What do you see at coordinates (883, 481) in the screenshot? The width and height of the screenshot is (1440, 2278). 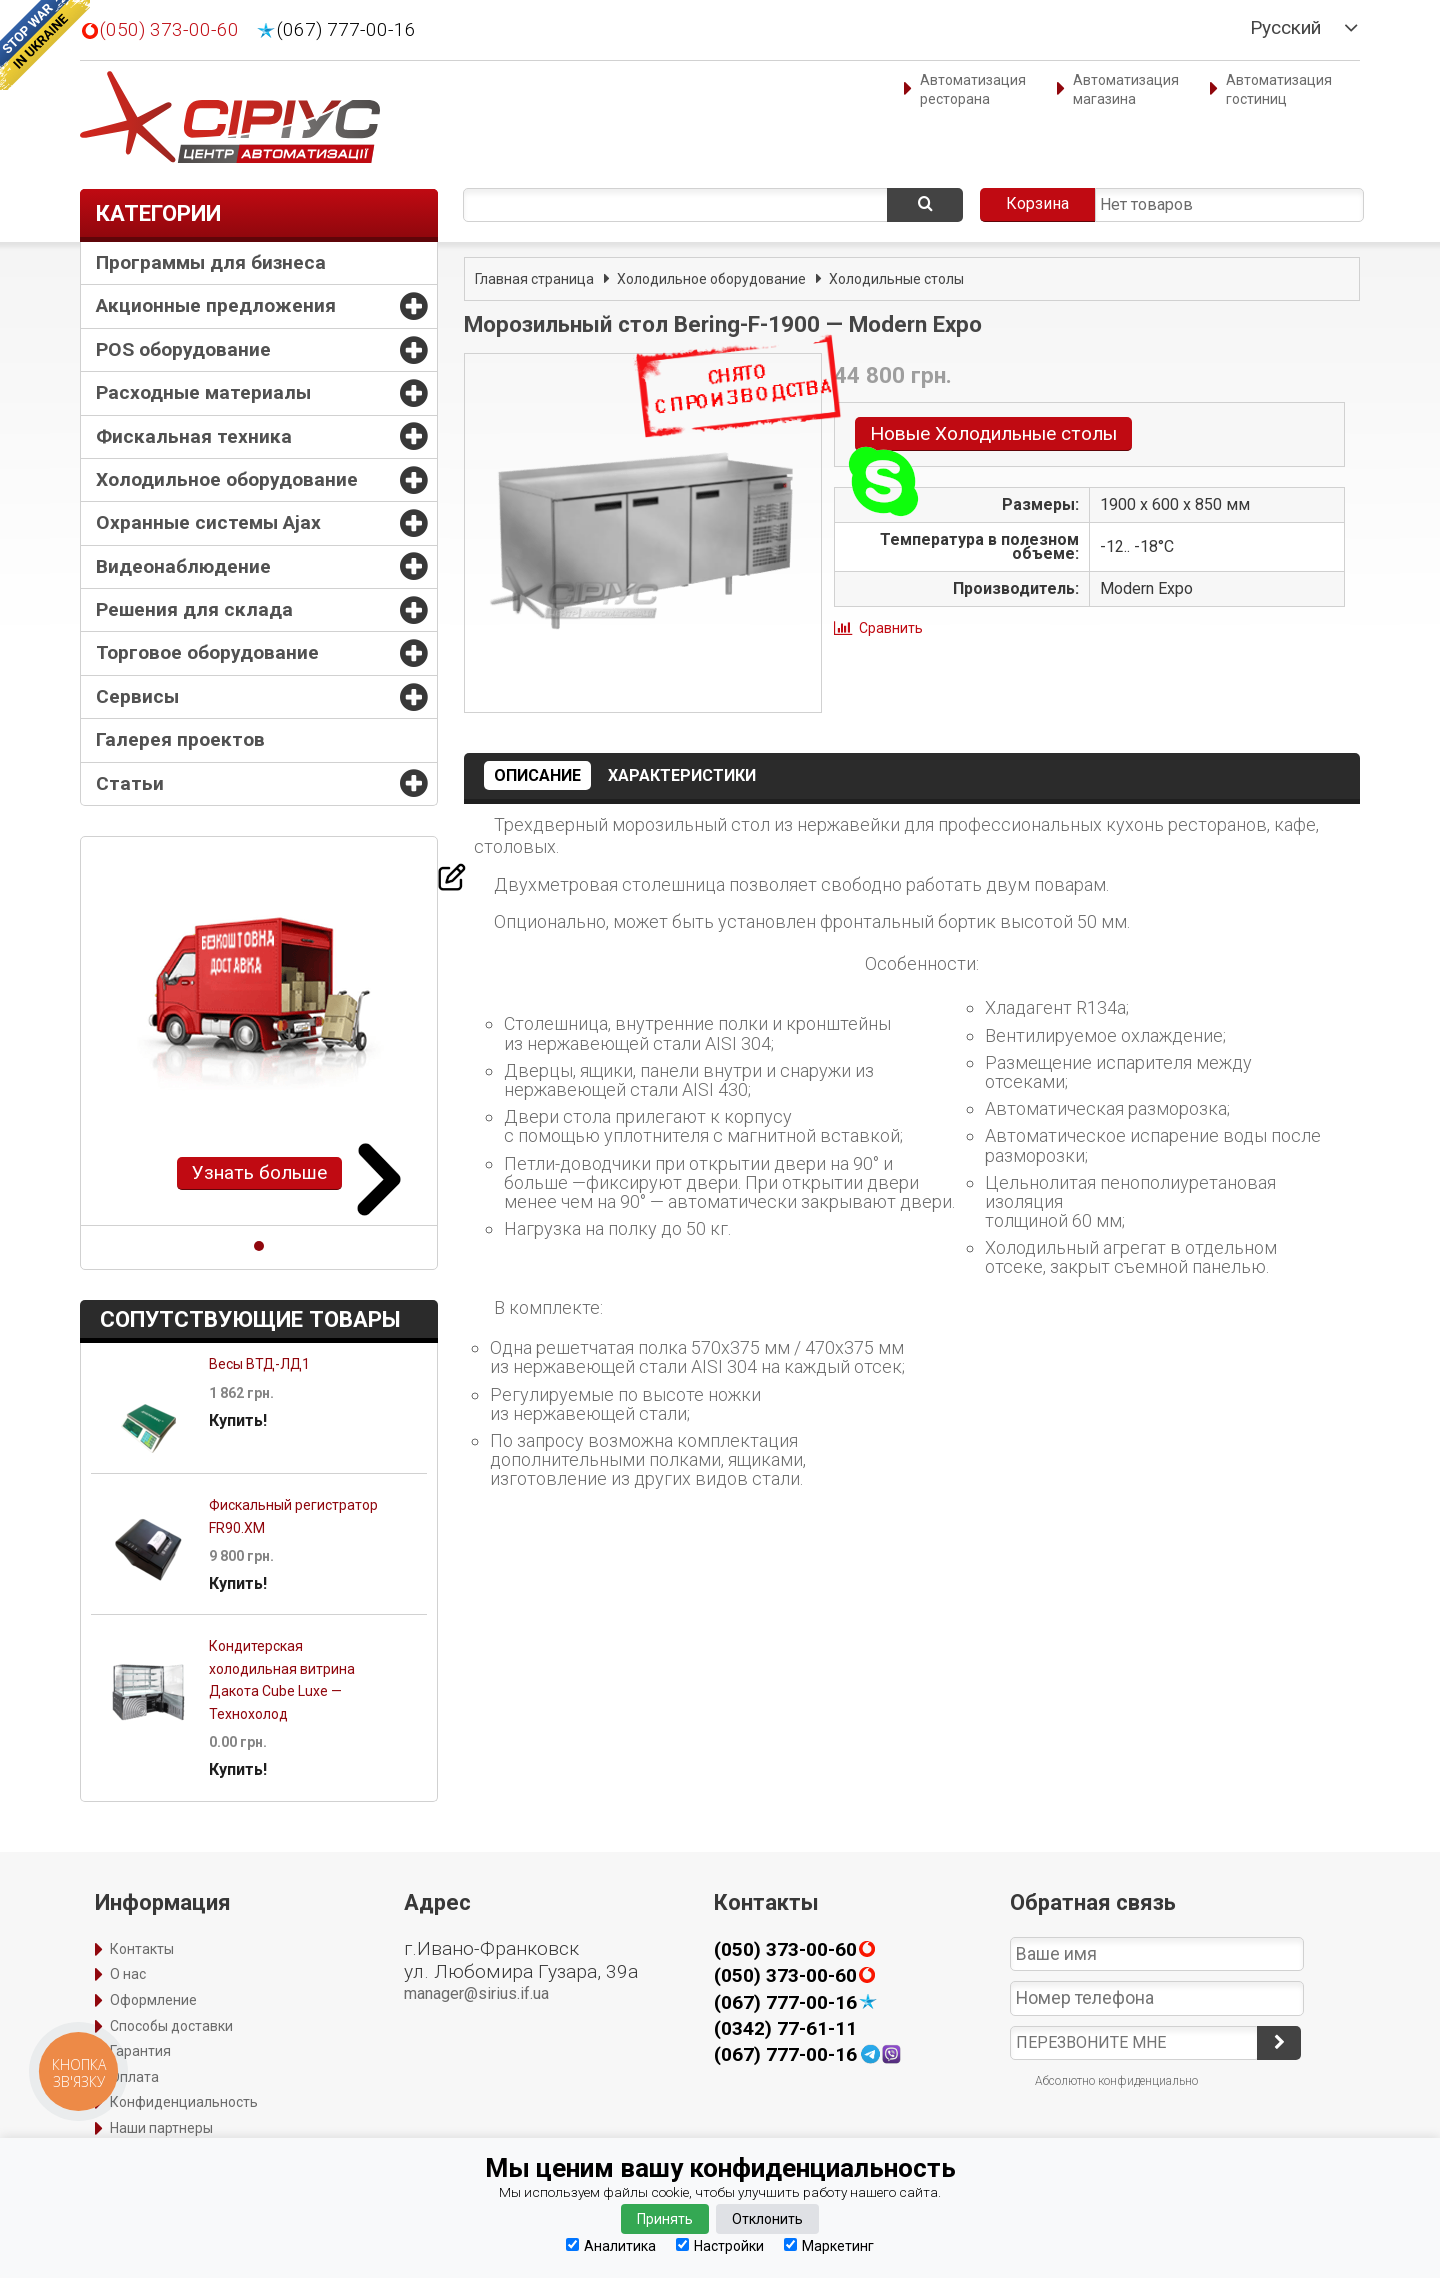 I see `open Skype app` at bounding box center [883, 481].